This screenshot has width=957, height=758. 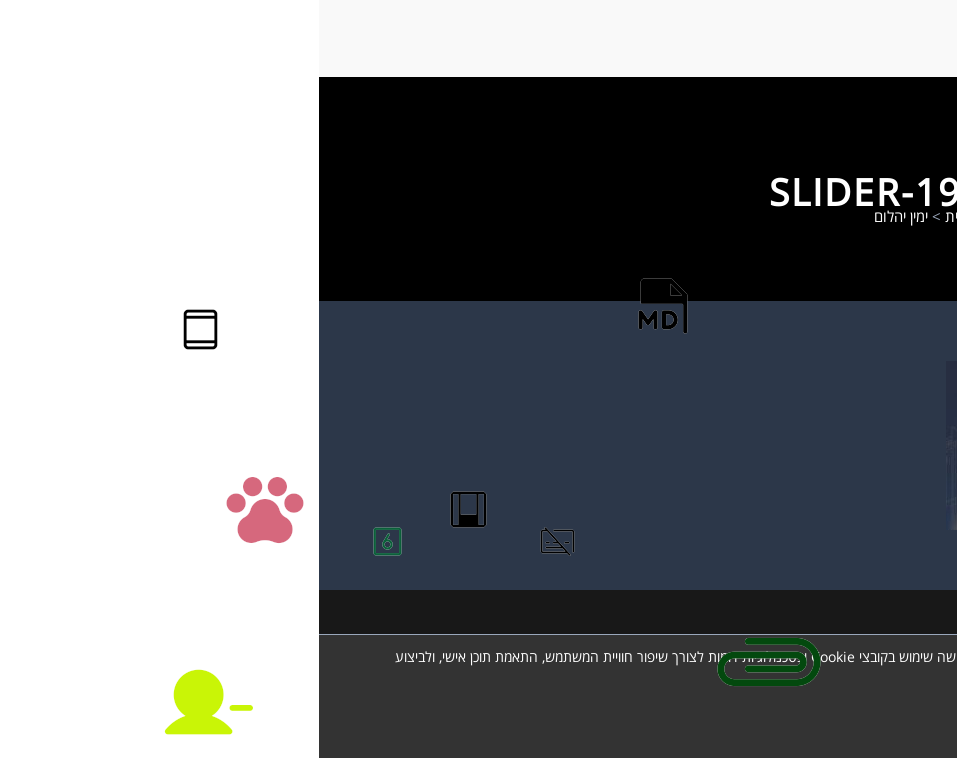 What do you see at coordinates (769, 662) in the screenshot?
I see `attach a file to your message` at bounding box center [769, 662].